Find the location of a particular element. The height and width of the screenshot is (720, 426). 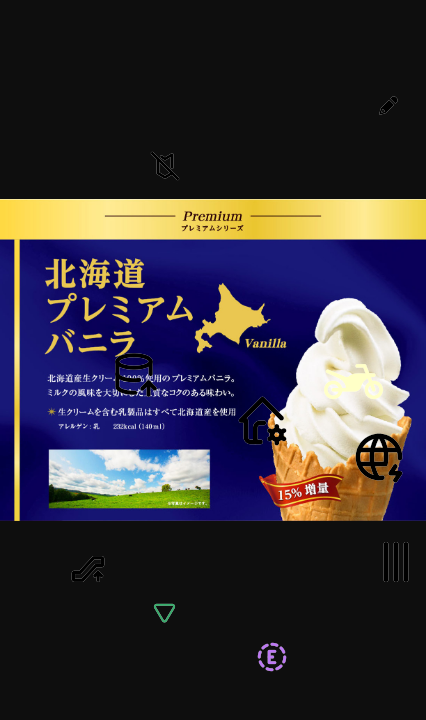

import data into database is located at coordinates (134, 374).